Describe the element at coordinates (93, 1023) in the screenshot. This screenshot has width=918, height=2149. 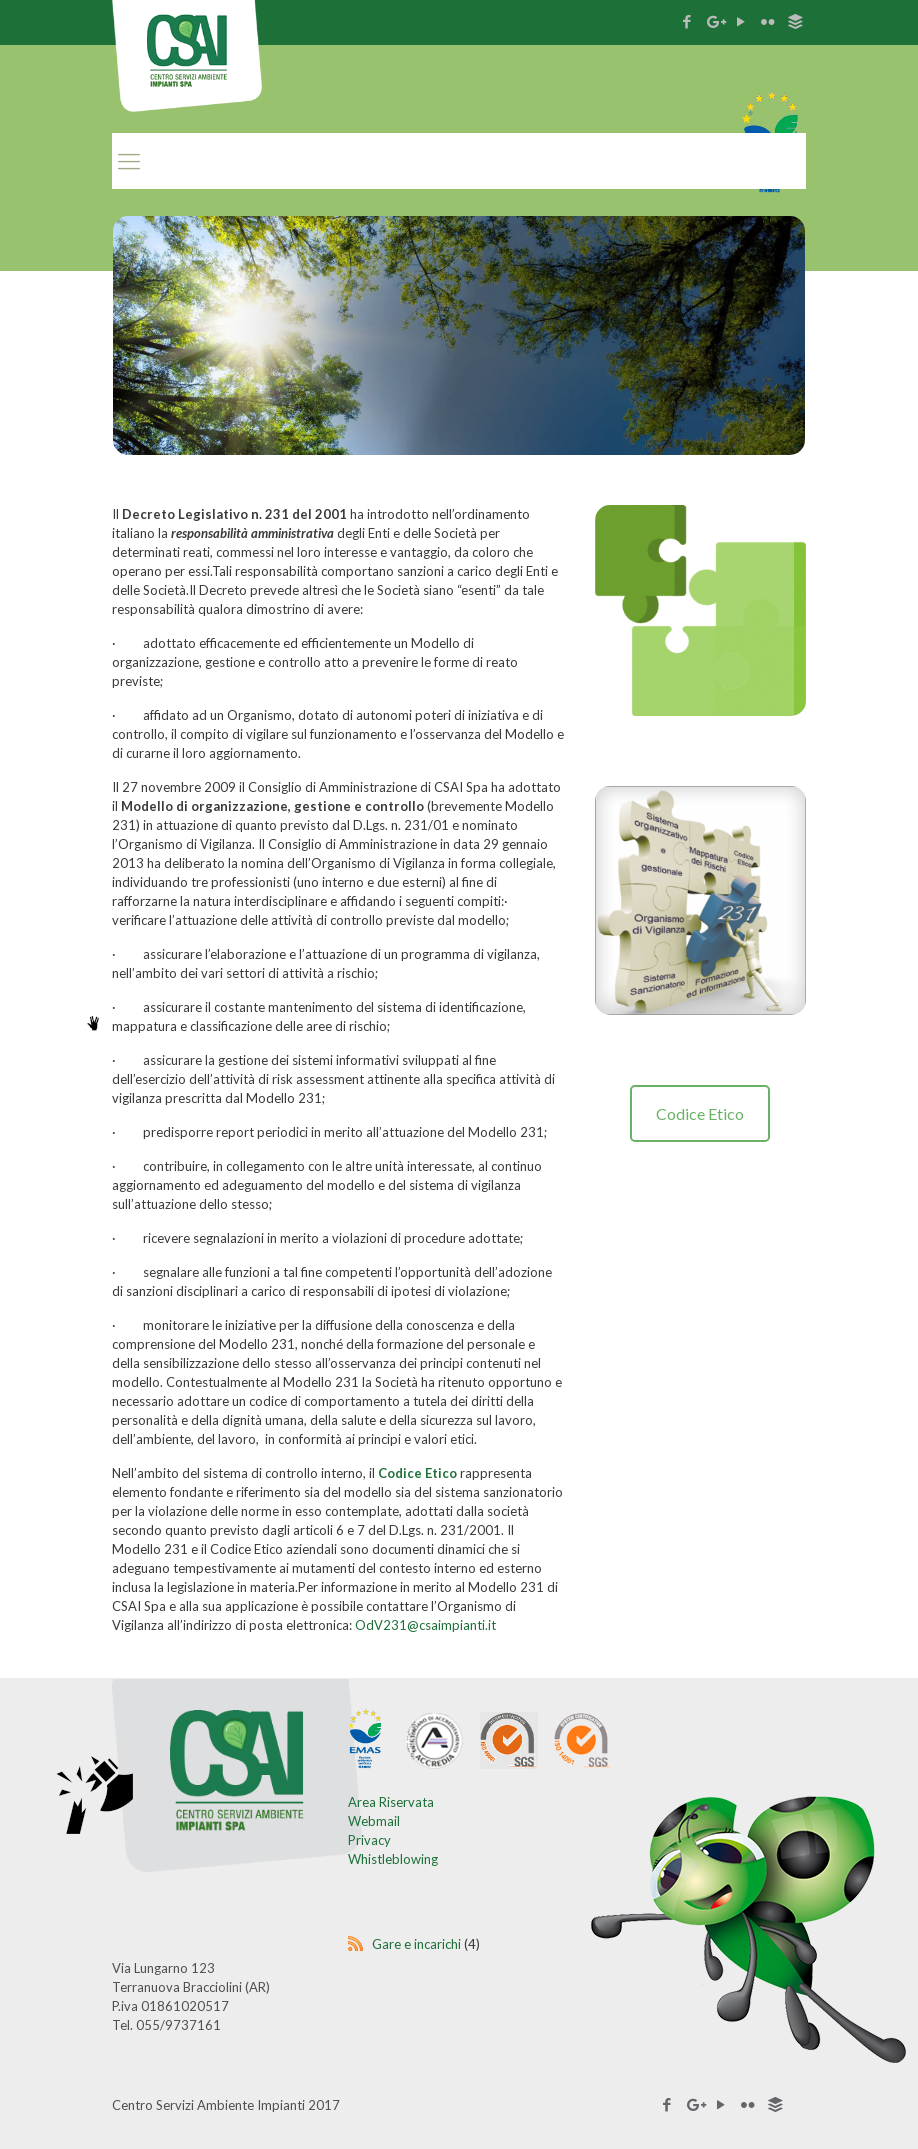
I see `vulcan salute or "live long and prosper" gesture` at that location.